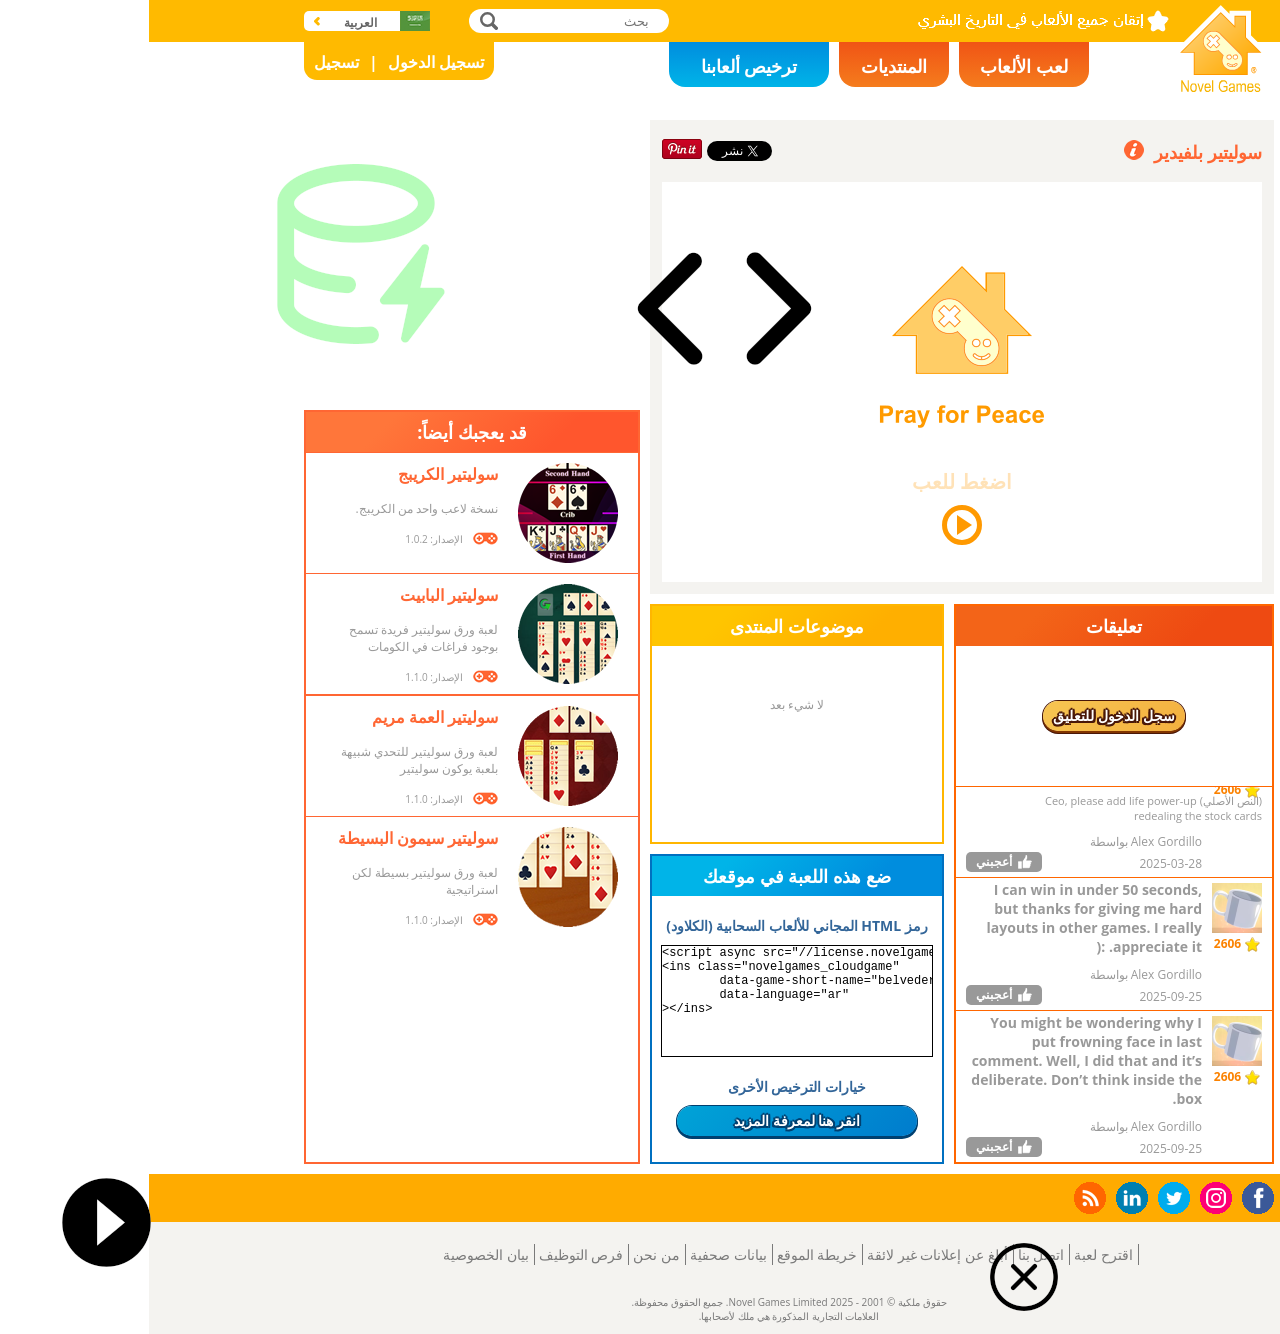  What do you see at coordinates (724, 308) in the screenshot?
I see `view source code` at bounding box center [724, 308].